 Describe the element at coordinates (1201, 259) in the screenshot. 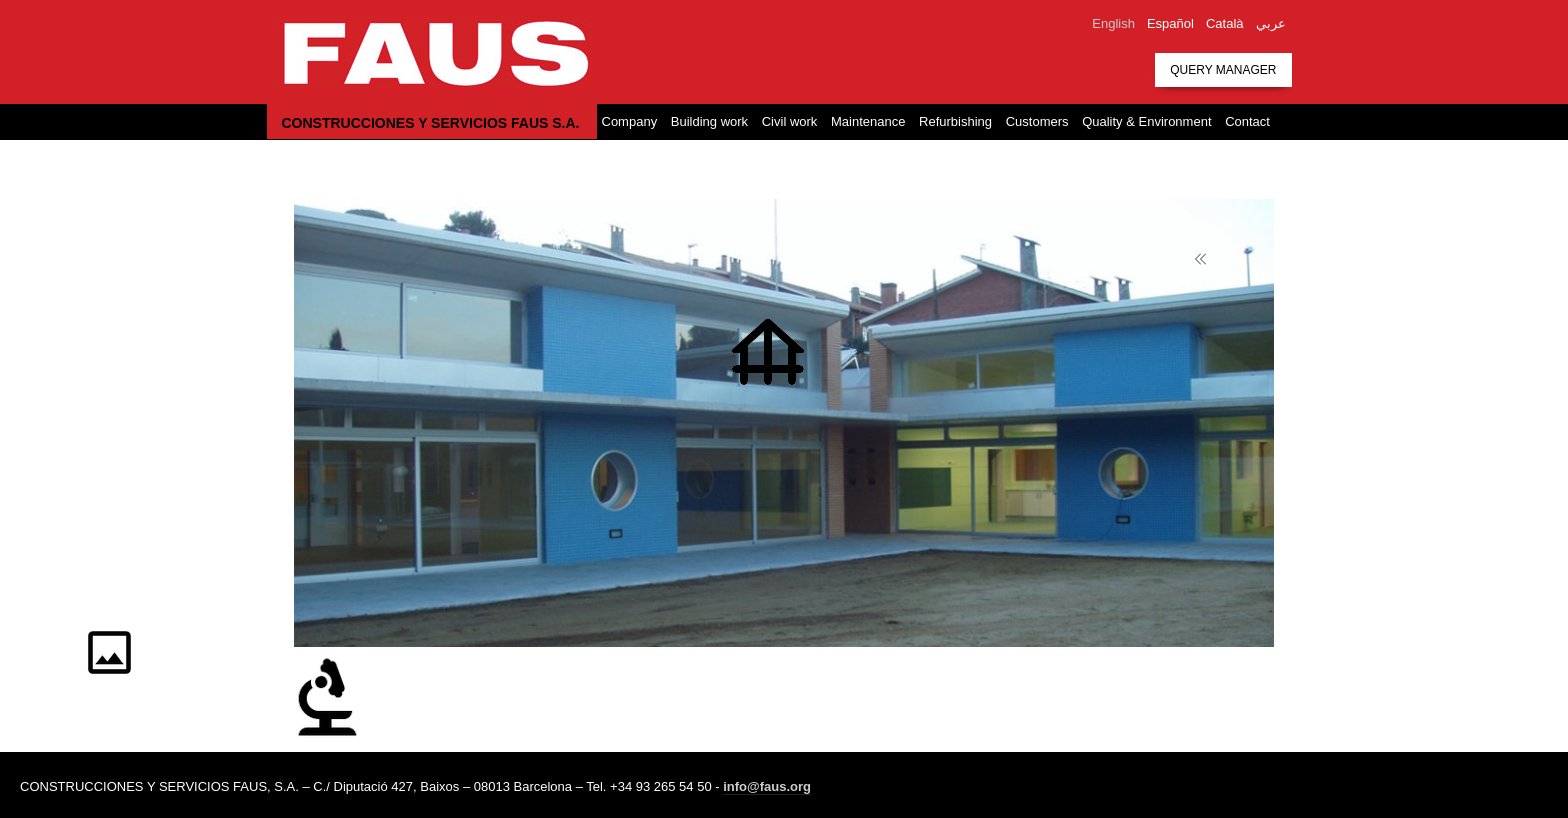

I see `go back to the beginning` at that location.